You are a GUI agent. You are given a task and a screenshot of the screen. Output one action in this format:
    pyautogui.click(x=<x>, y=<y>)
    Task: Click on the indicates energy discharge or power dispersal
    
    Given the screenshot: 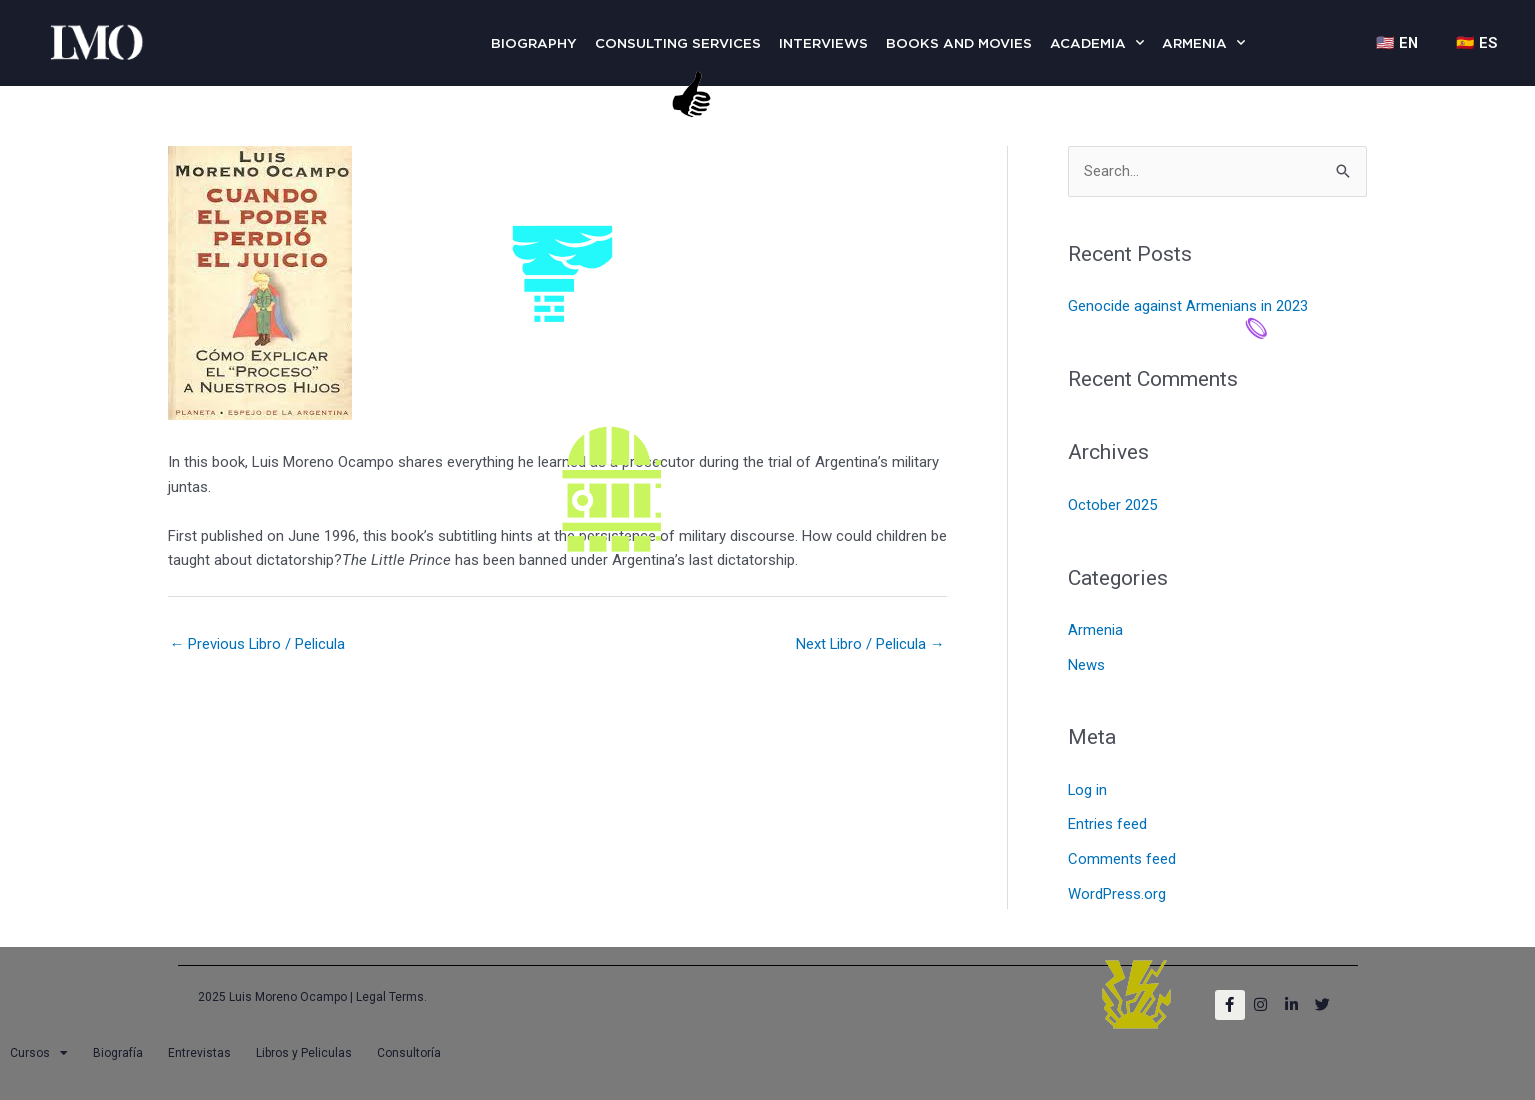 What is the action you would take?
    pyautogui.click(x=1136, y=994)
    